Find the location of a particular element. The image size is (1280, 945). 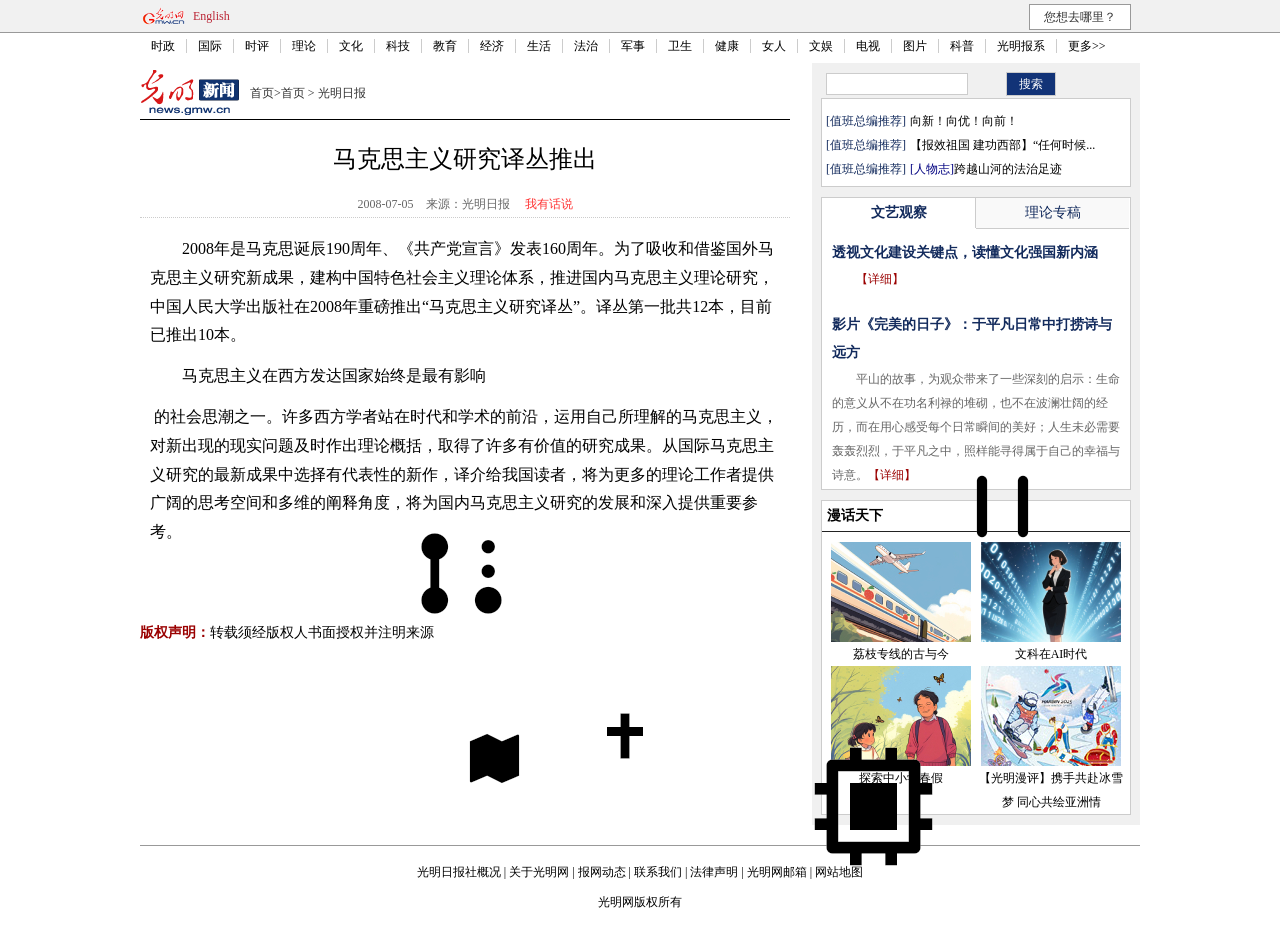

pause media playback is located at coordinates (1002, 506).